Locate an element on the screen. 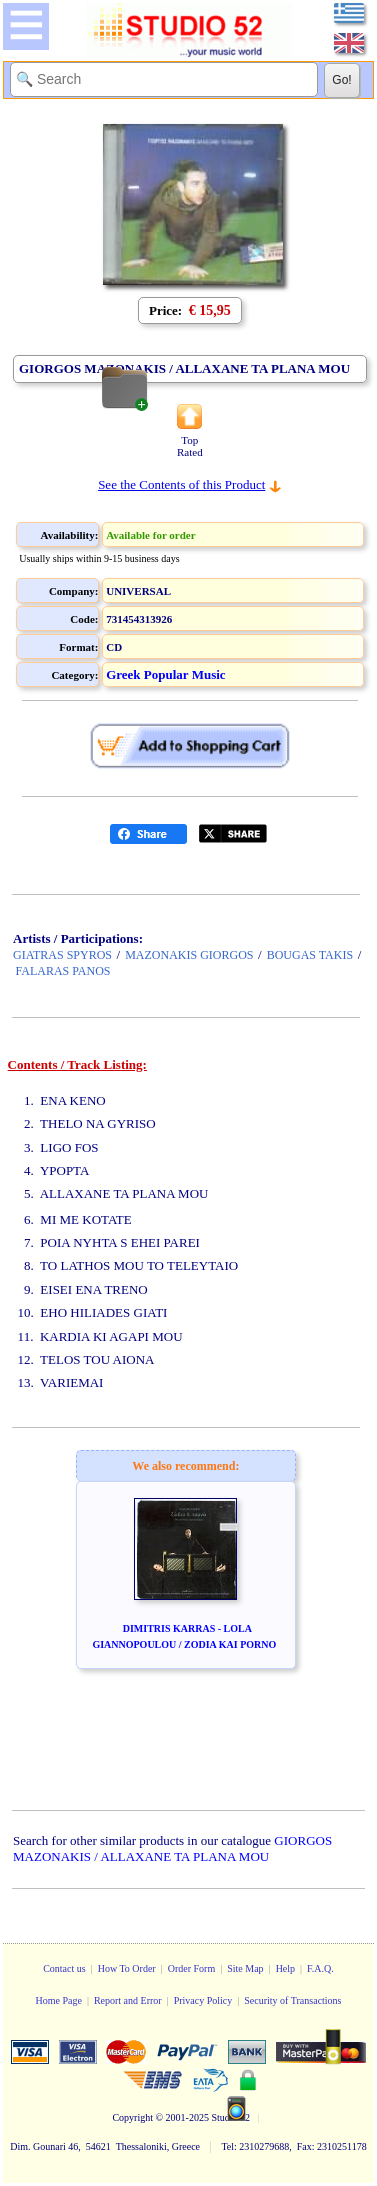  indicates a non-RAID storage device or single drive is located at coordinates (236, 2108).